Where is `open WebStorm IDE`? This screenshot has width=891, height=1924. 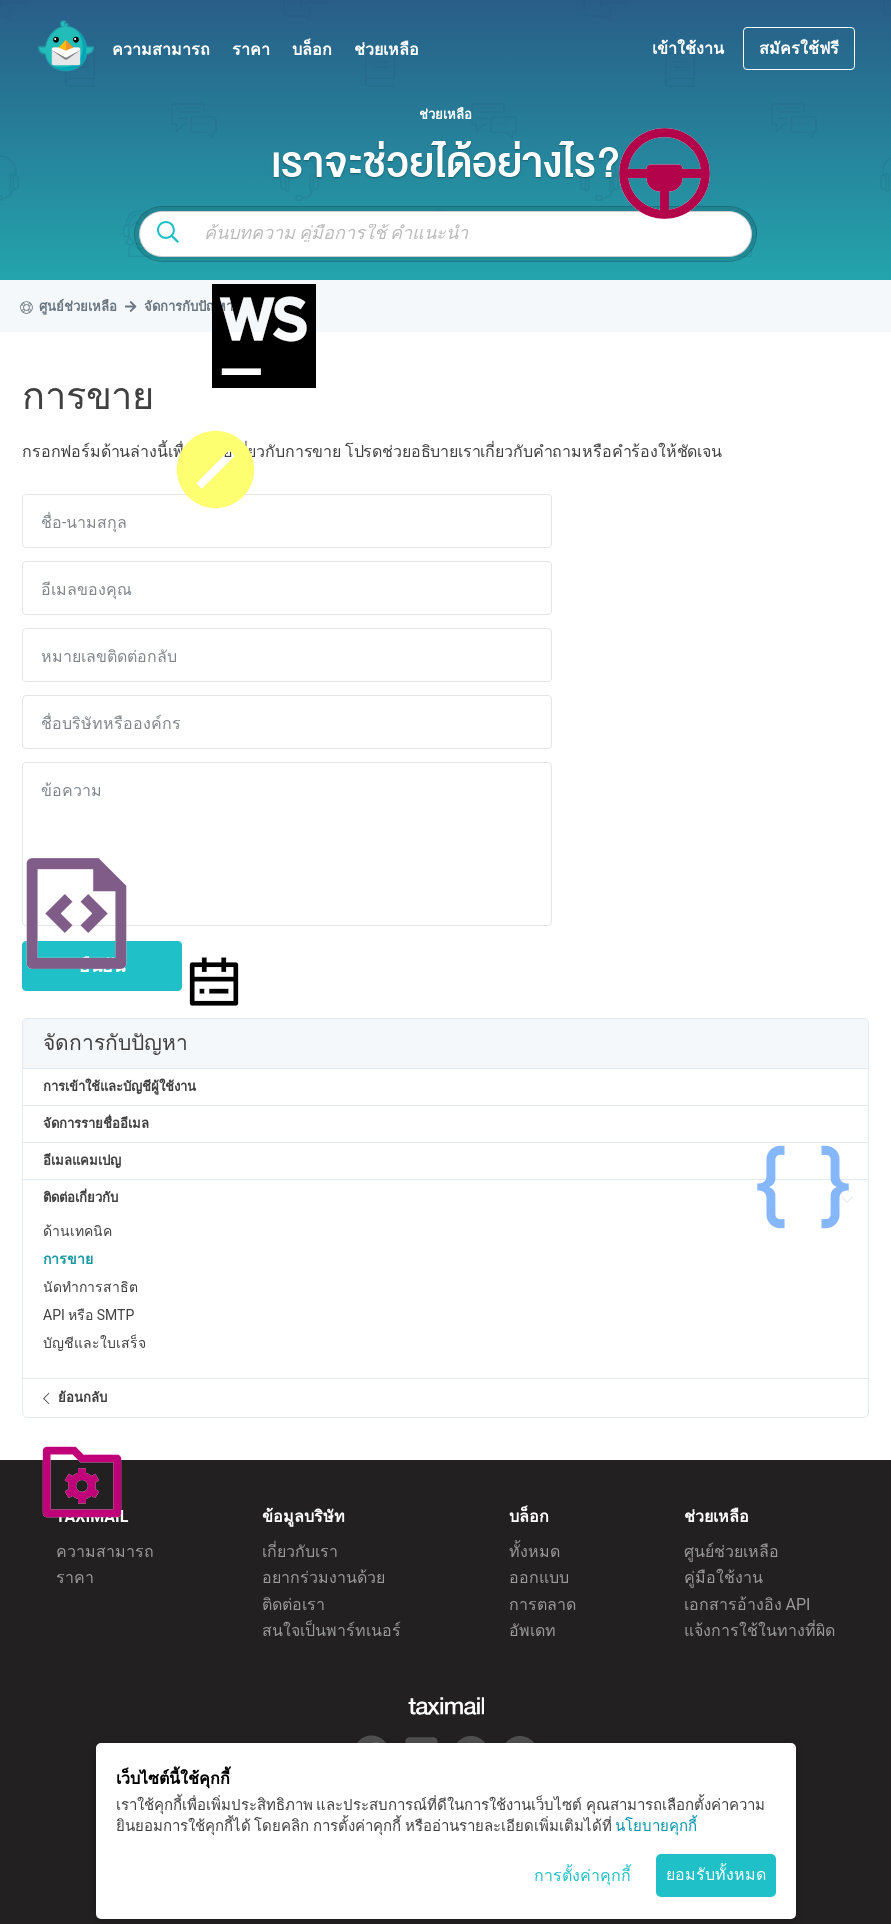
open WebStorm IDE is located at coordinates (264, 336).